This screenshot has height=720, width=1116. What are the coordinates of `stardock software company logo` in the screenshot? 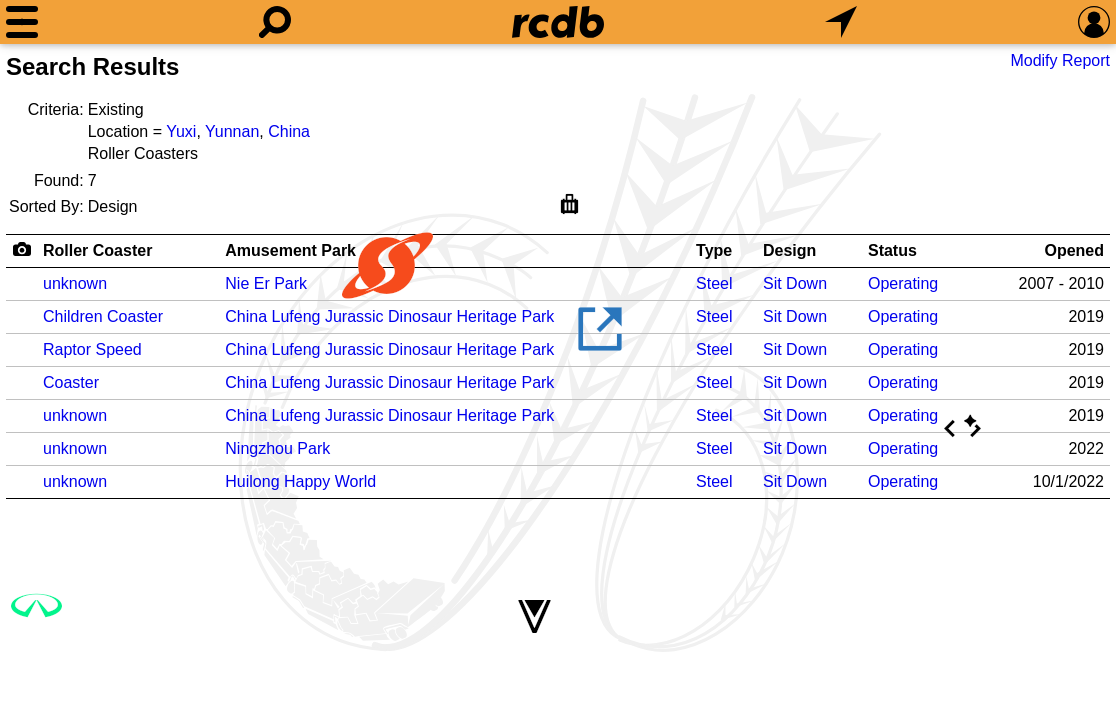 It's located at (387, 265).